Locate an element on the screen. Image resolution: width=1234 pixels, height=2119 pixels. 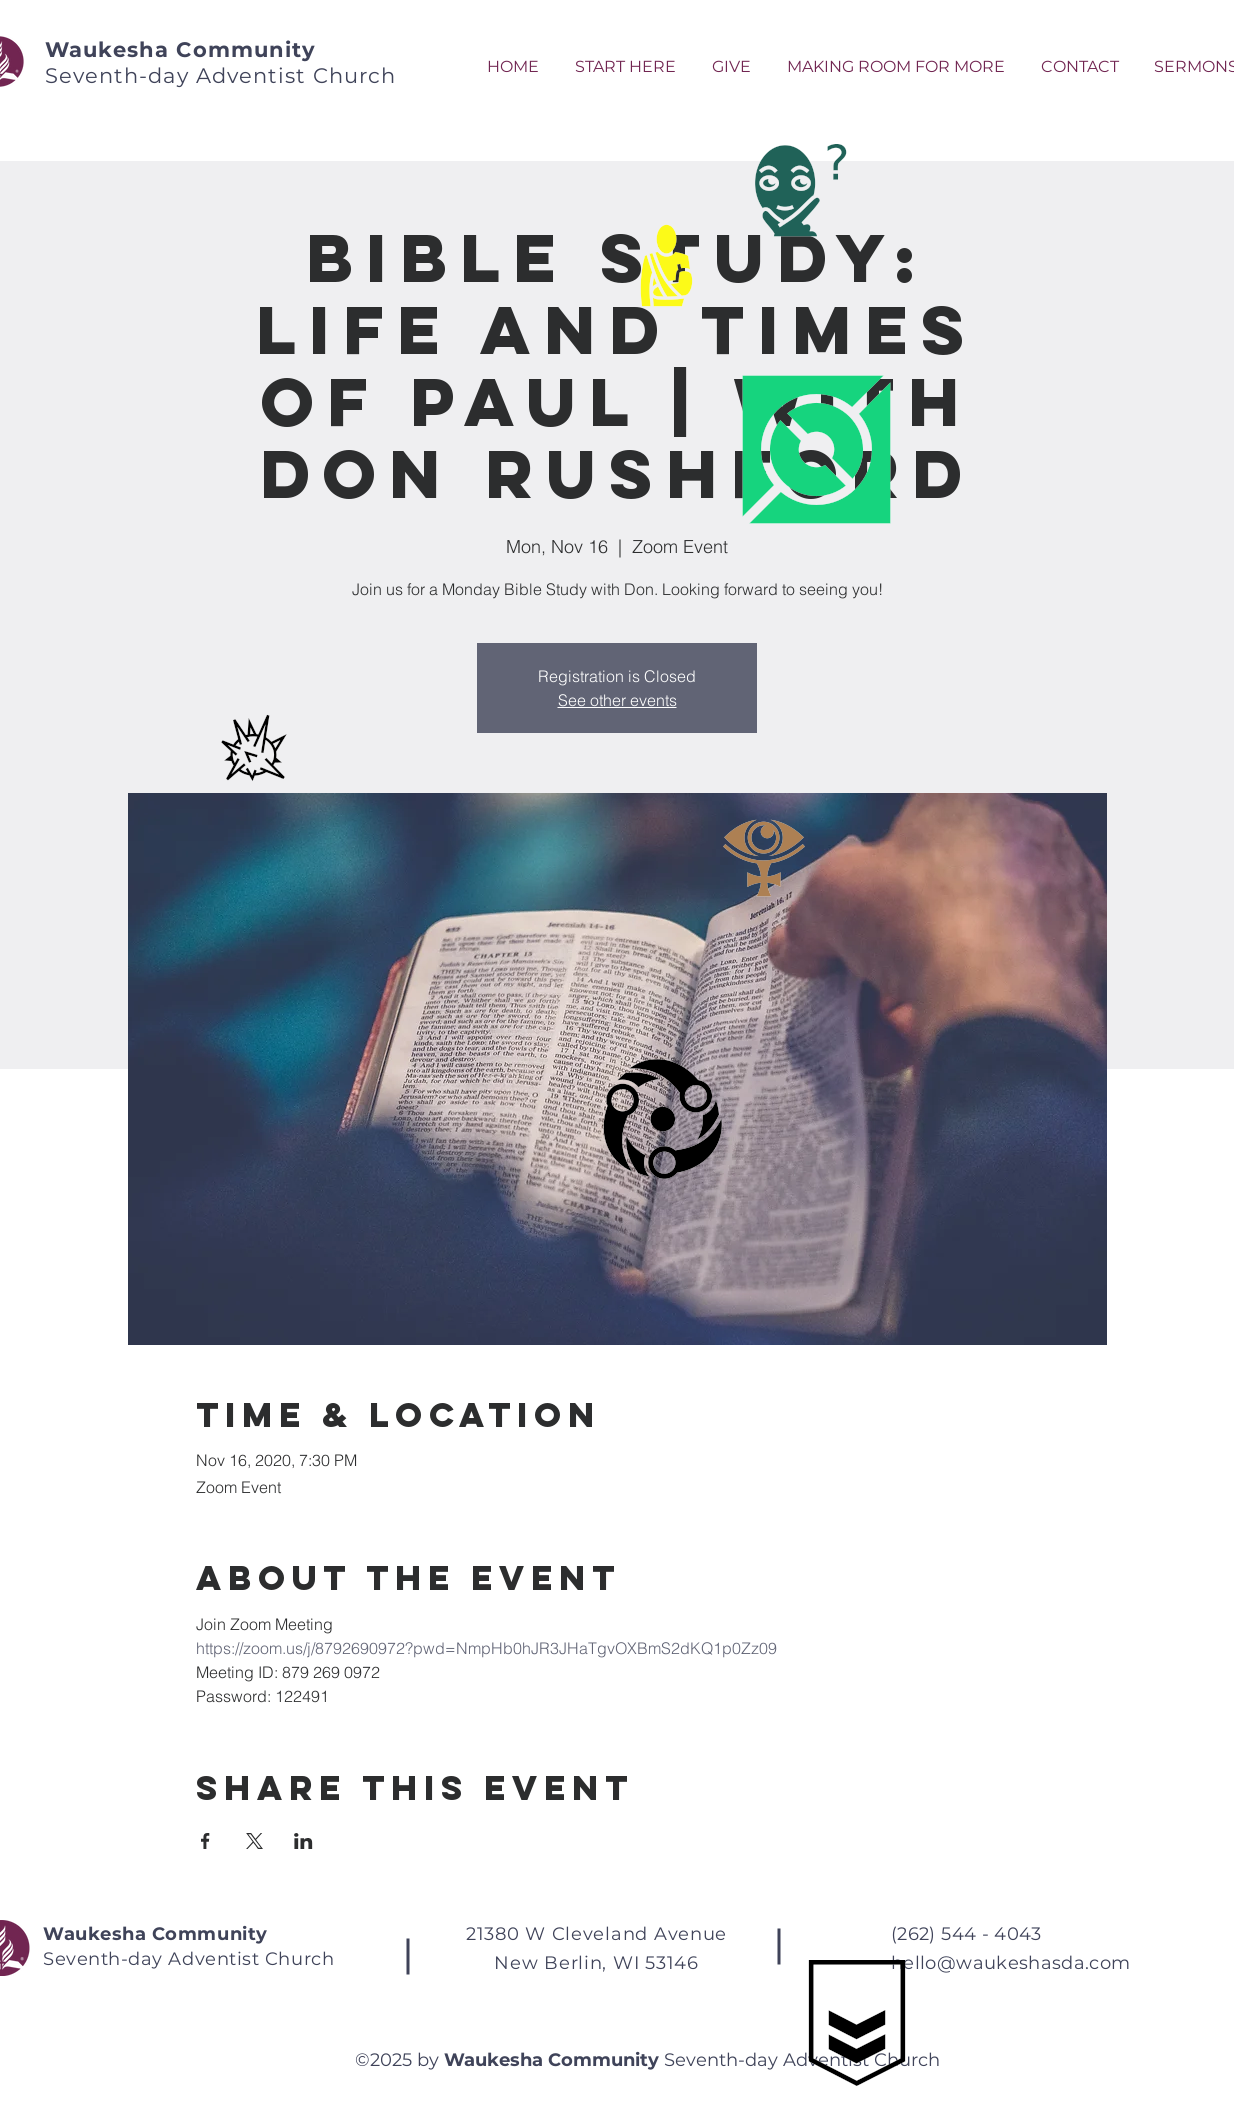
sea urchin creature in a game inventory is located at coordinates (254, 748).